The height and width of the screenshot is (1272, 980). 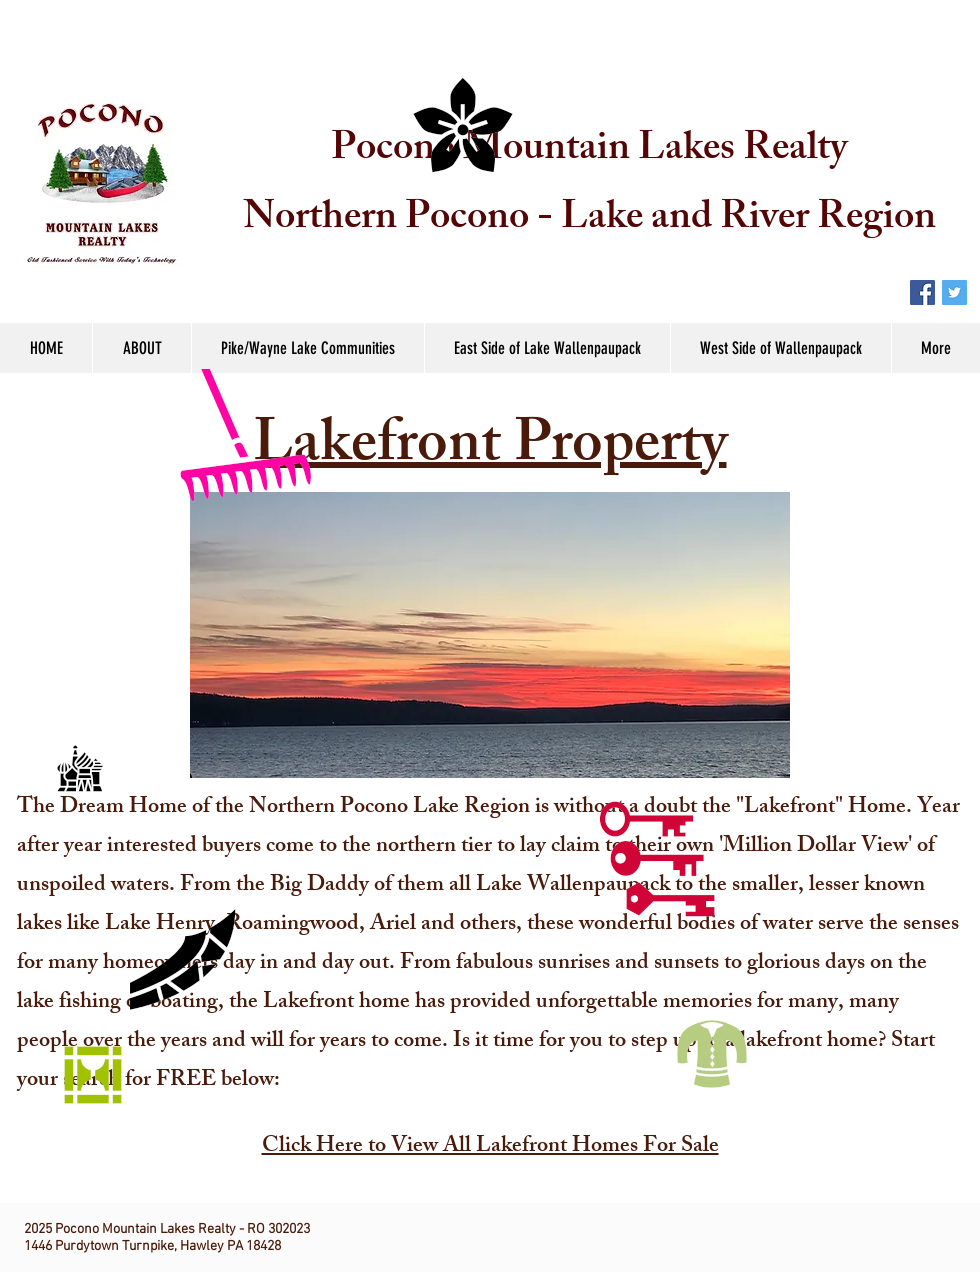 I want to click on view your collection of keys or access credentials, so click(x=657, y=859).